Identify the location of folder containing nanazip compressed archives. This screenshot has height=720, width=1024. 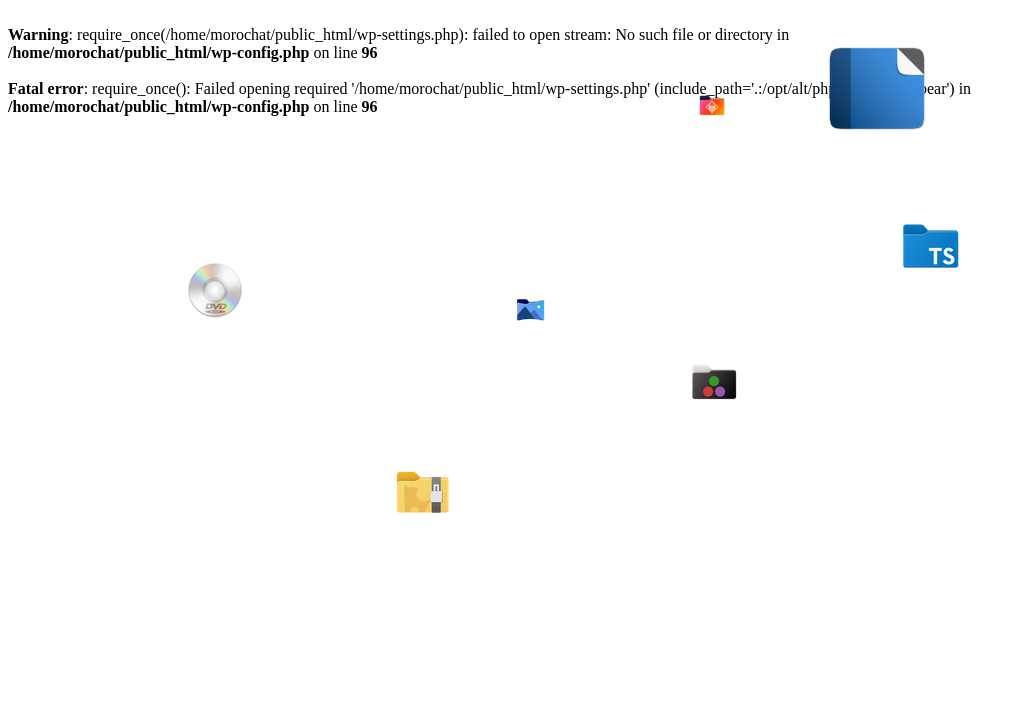
(422, 493).